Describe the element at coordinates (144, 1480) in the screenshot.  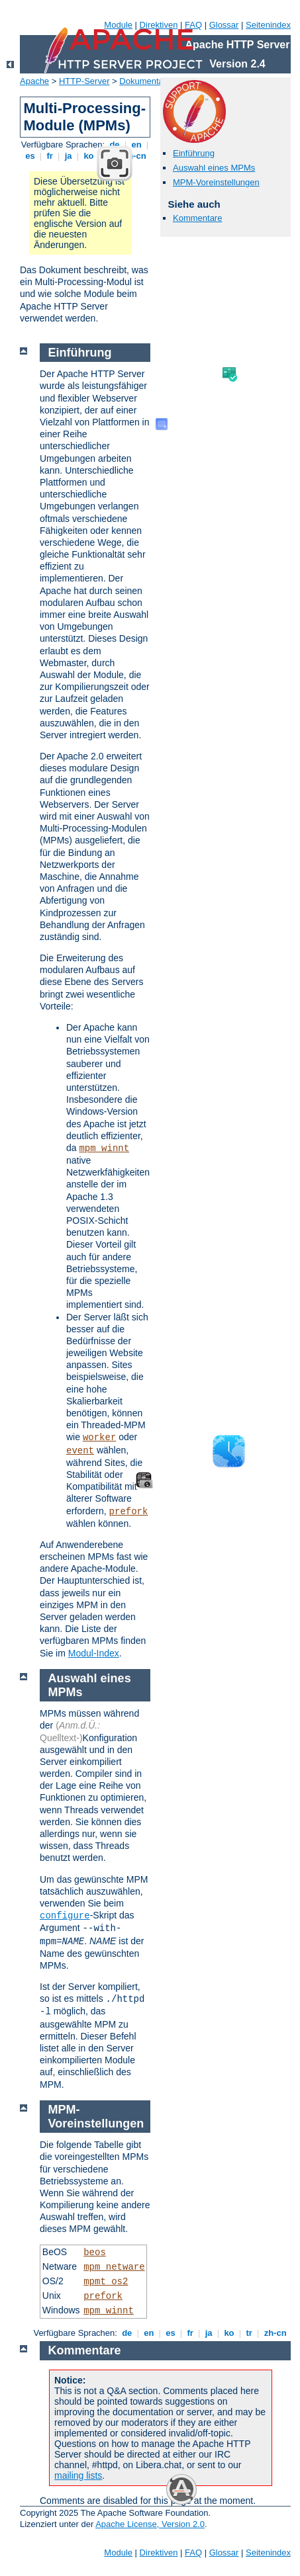
I see `open Image Capture to import photos from connected devices` at that location.